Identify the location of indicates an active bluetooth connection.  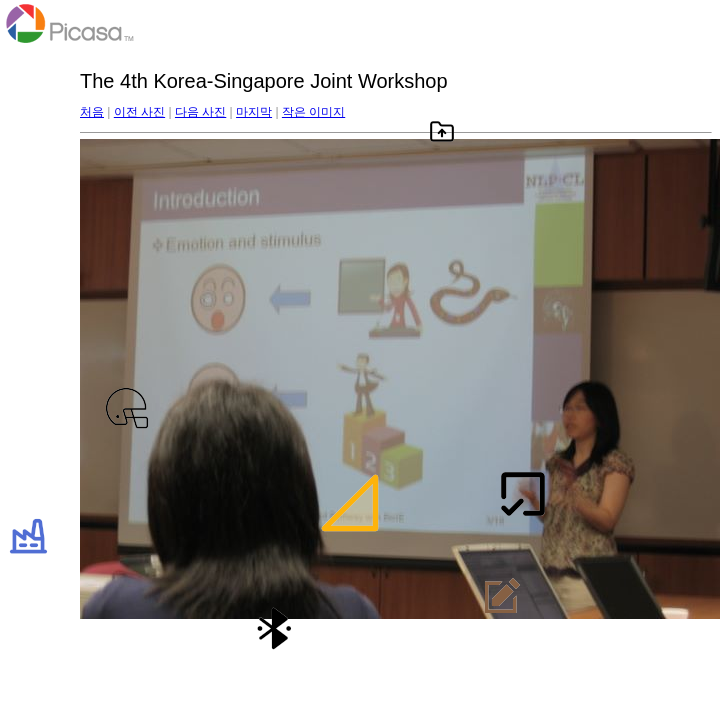
(273, 628).